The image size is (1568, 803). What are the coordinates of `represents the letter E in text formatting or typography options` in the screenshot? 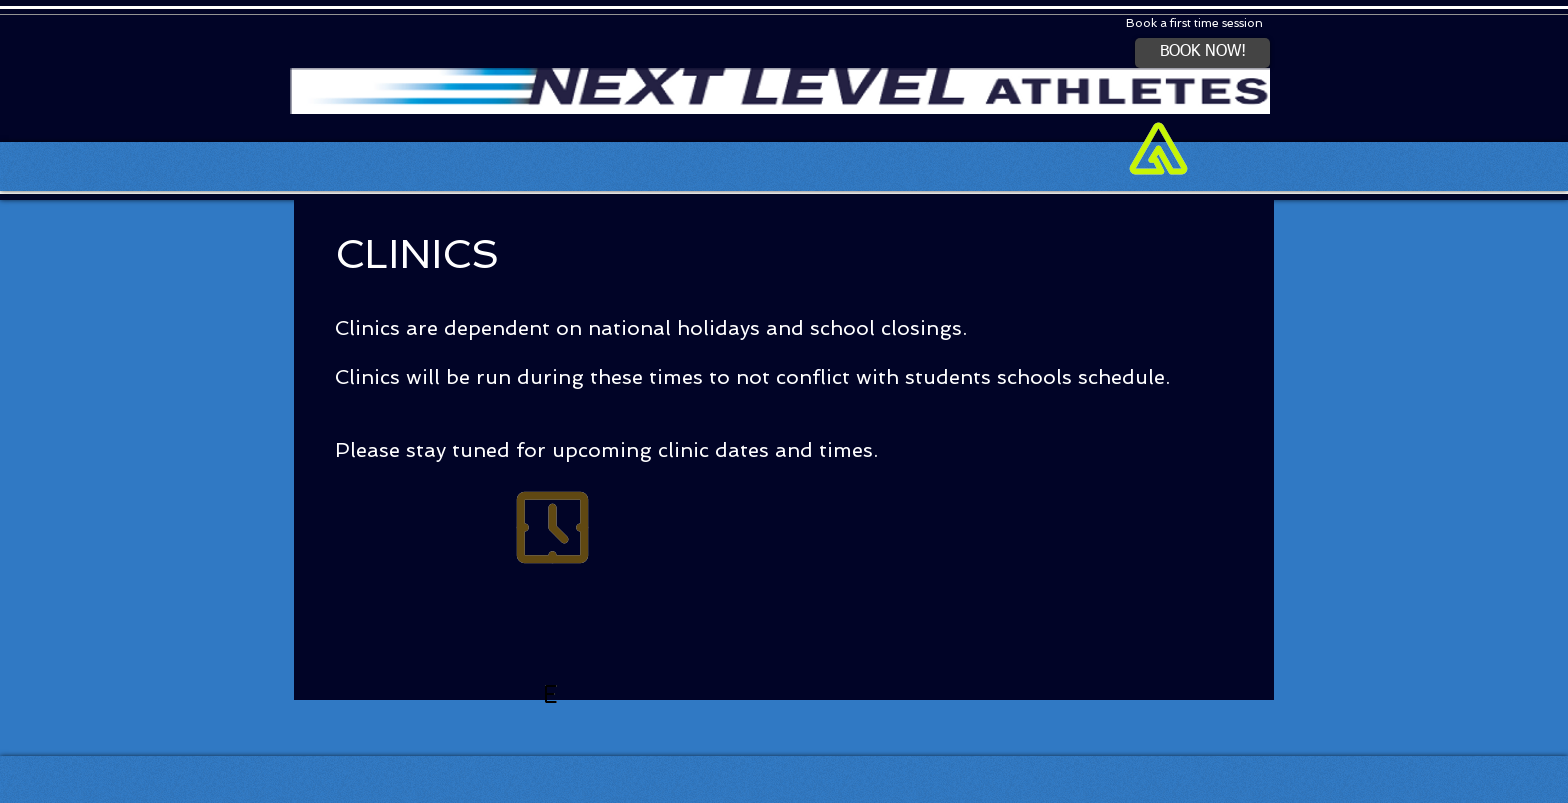 It's located at (551, 694).